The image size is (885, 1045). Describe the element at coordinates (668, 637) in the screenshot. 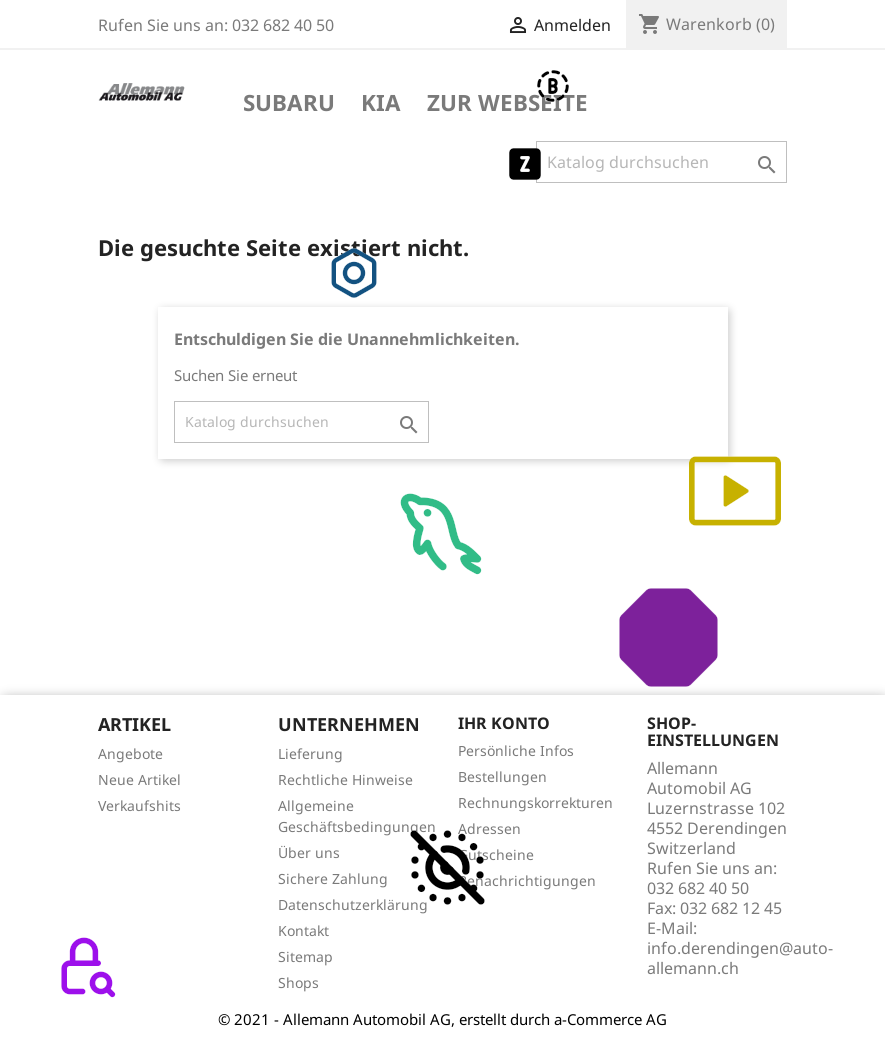

I see `indicates a stop or warning state` at that location.